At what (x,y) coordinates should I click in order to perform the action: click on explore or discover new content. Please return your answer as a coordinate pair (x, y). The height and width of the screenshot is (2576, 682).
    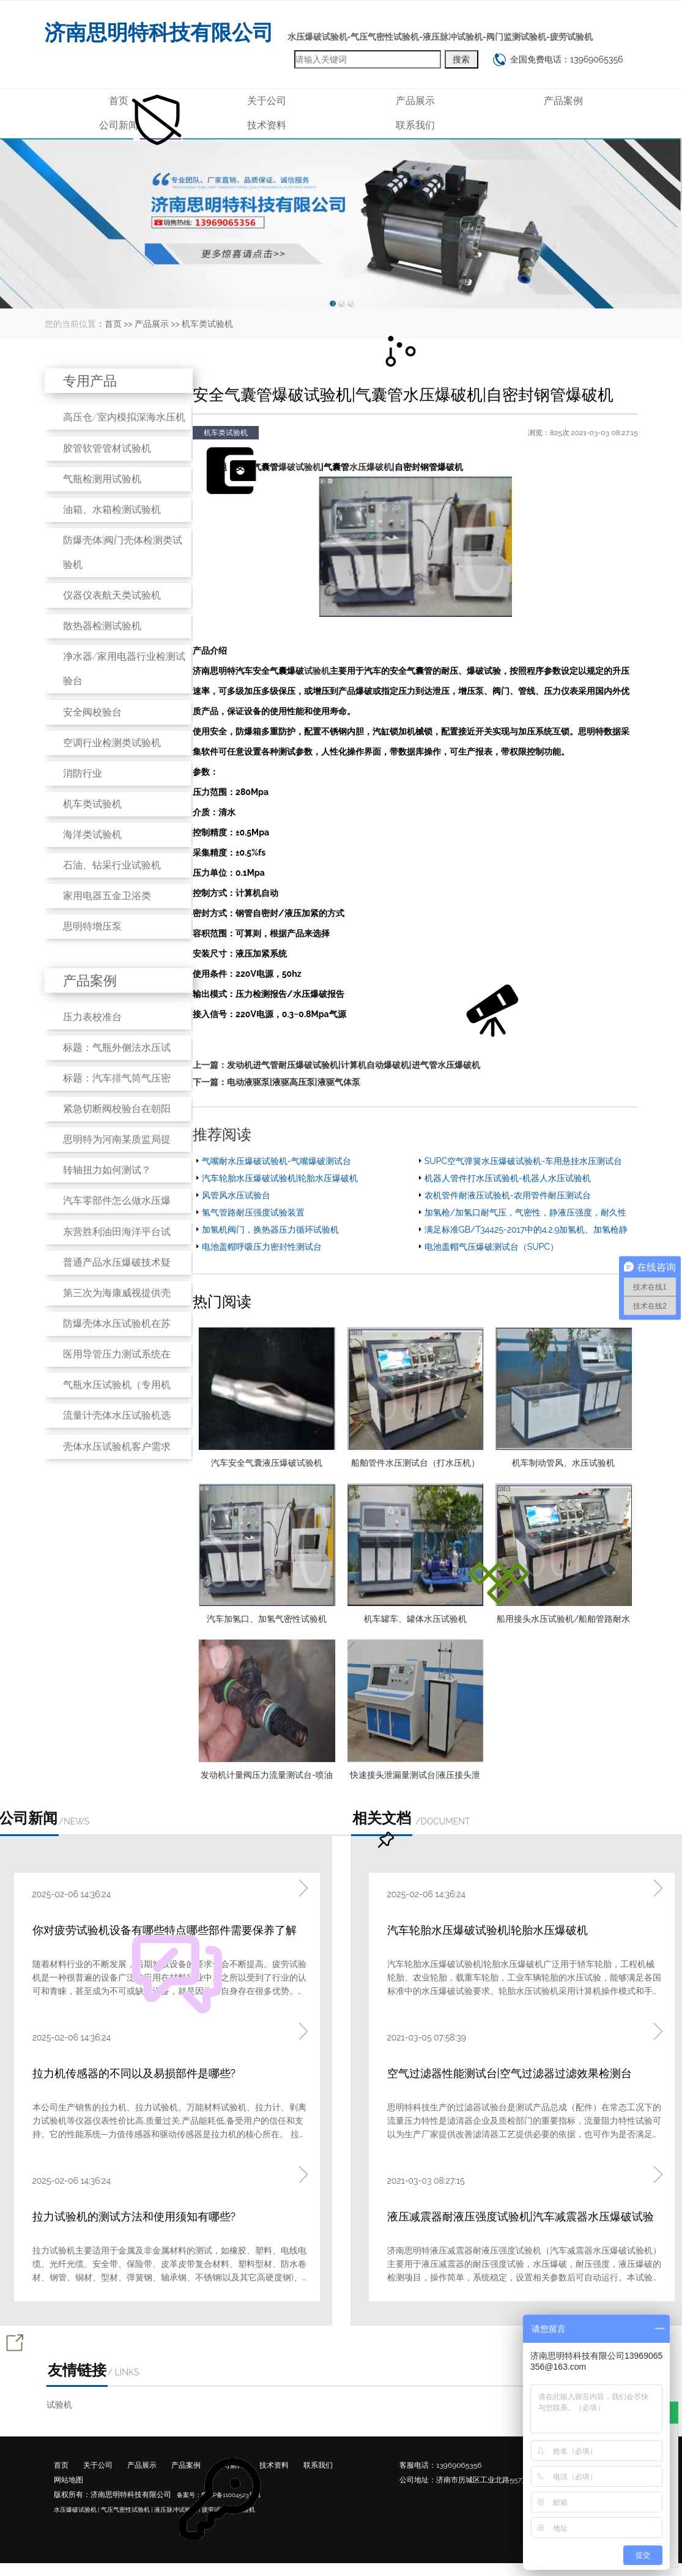
    Looking at the image, I should click on (493, 1009).